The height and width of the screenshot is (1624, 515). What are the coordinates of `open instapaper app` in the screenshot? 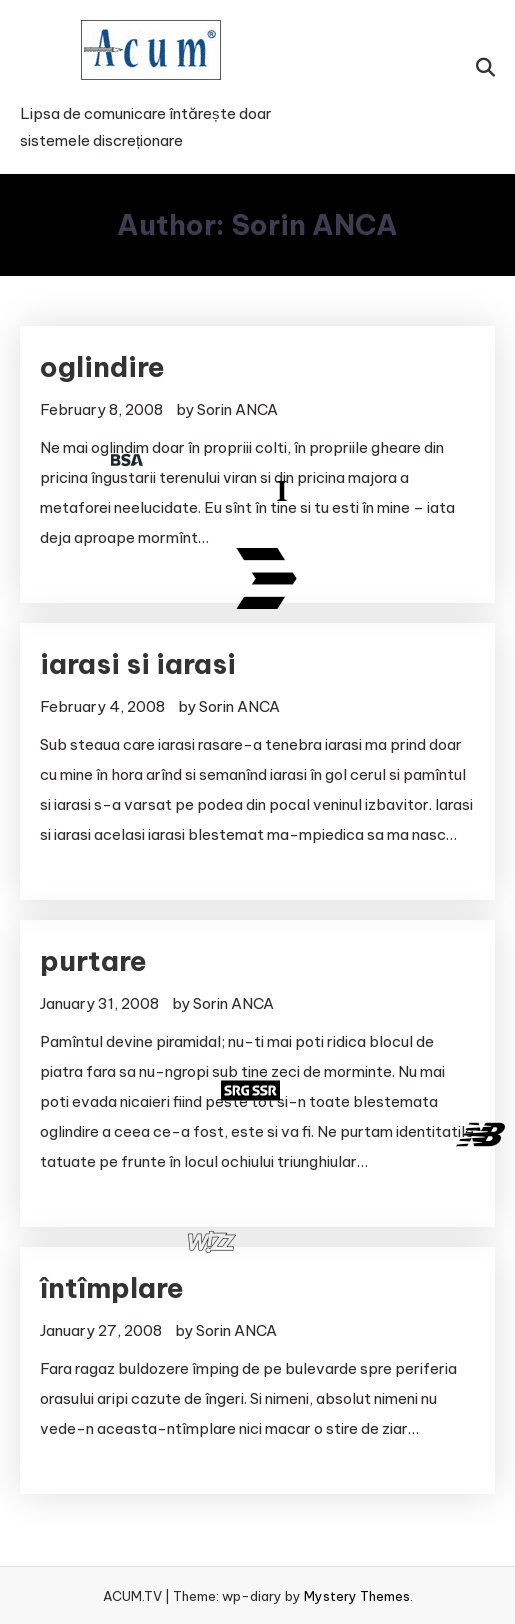 It's located at (282, 491).